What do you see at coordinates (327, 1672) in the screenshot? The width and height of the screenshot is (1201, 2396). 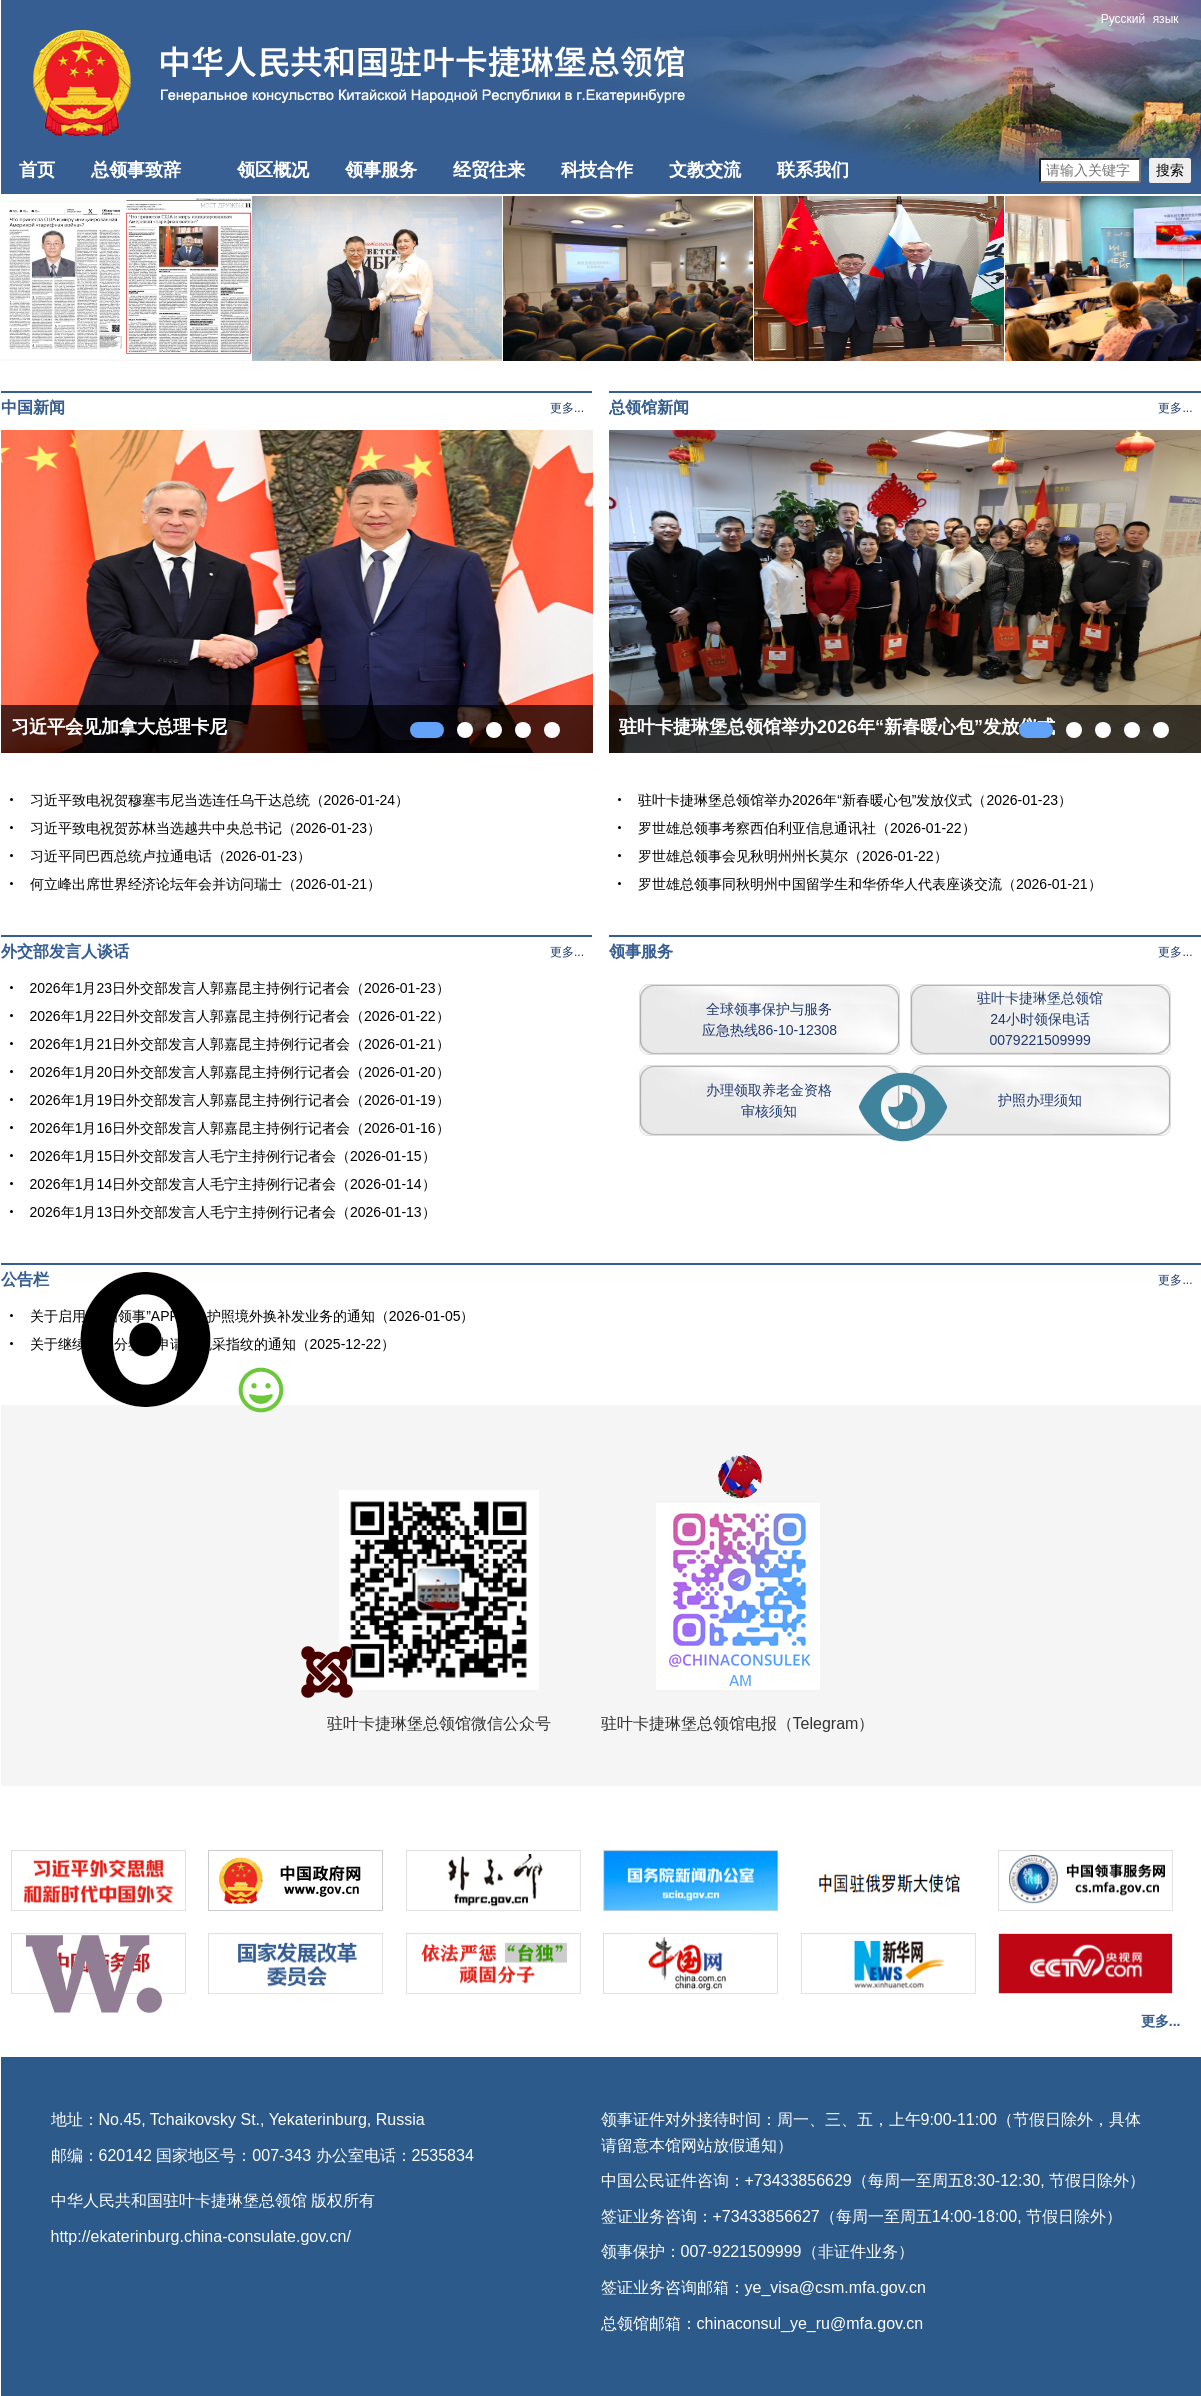 I see `joomla content management system logo` at bounding box center [327, 1672].